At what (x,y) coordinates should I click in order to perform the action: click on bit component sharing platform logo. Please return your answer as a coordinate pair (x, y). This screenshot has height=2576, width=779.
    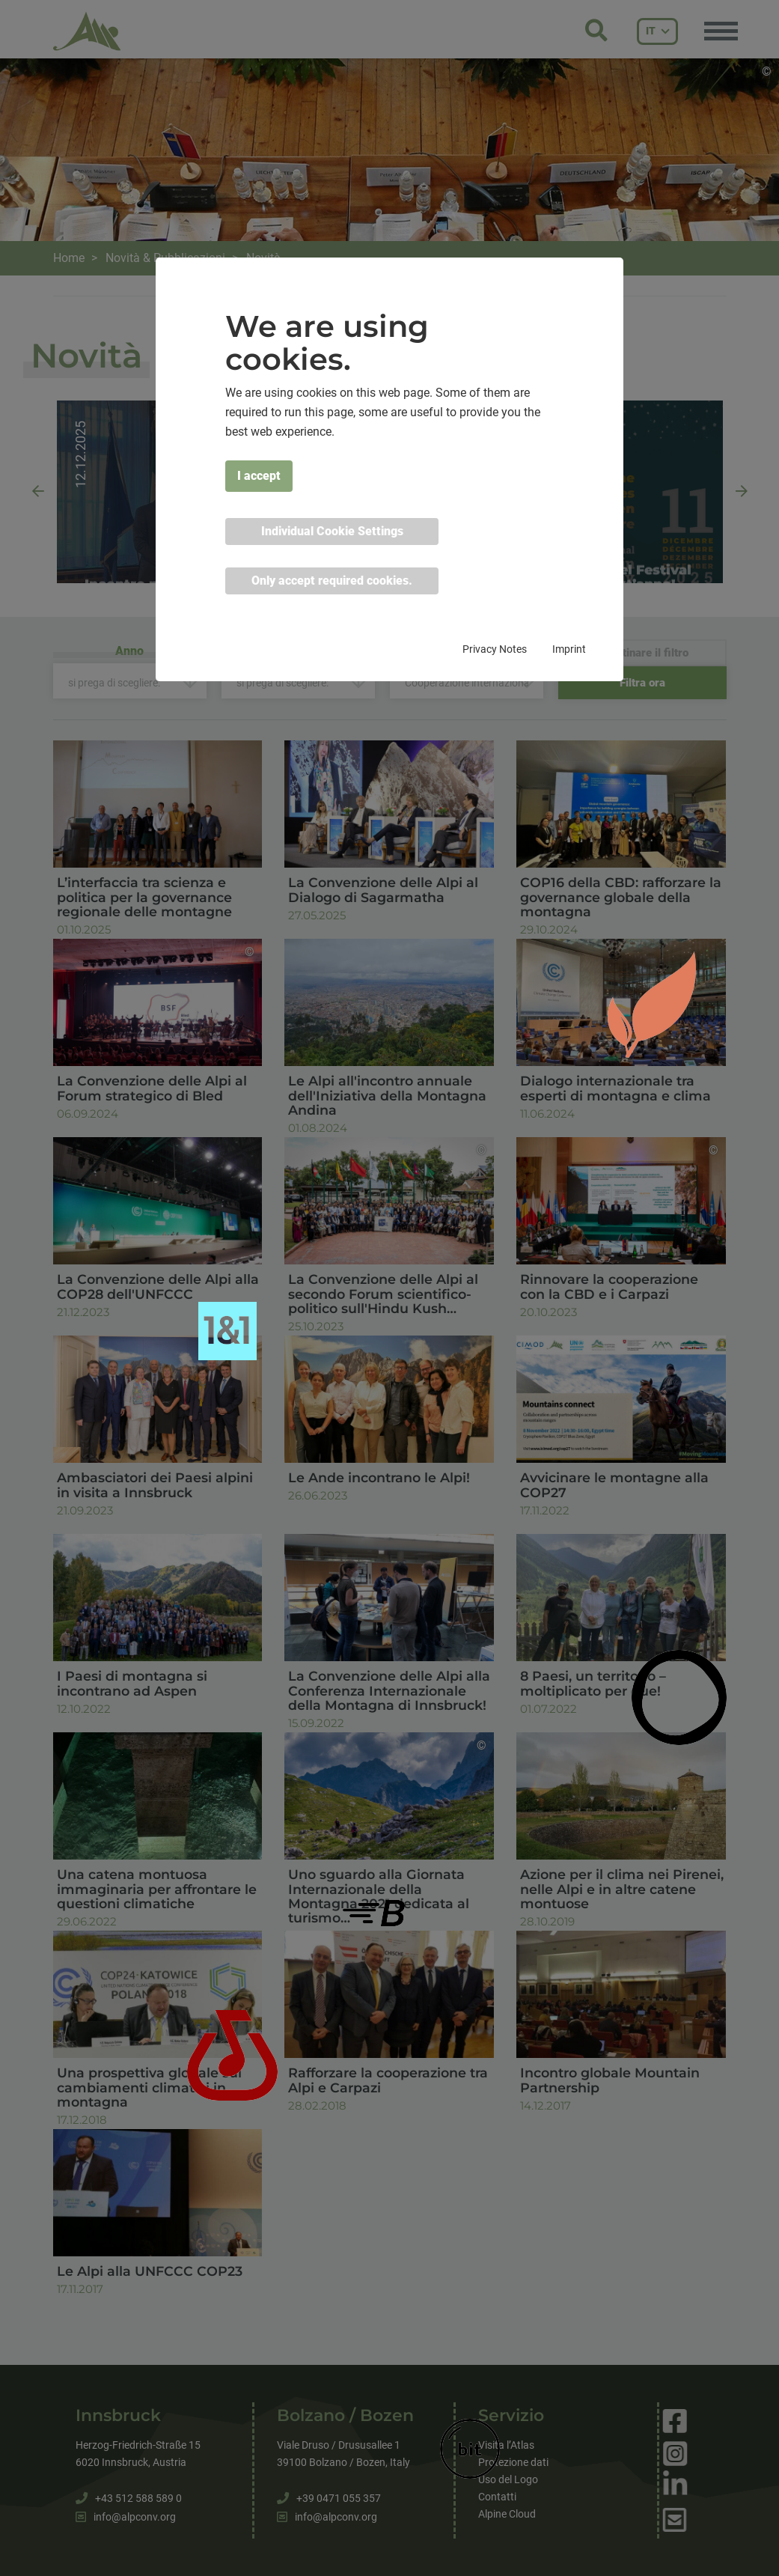
    Looking at the image, I should click on (470, 2449).